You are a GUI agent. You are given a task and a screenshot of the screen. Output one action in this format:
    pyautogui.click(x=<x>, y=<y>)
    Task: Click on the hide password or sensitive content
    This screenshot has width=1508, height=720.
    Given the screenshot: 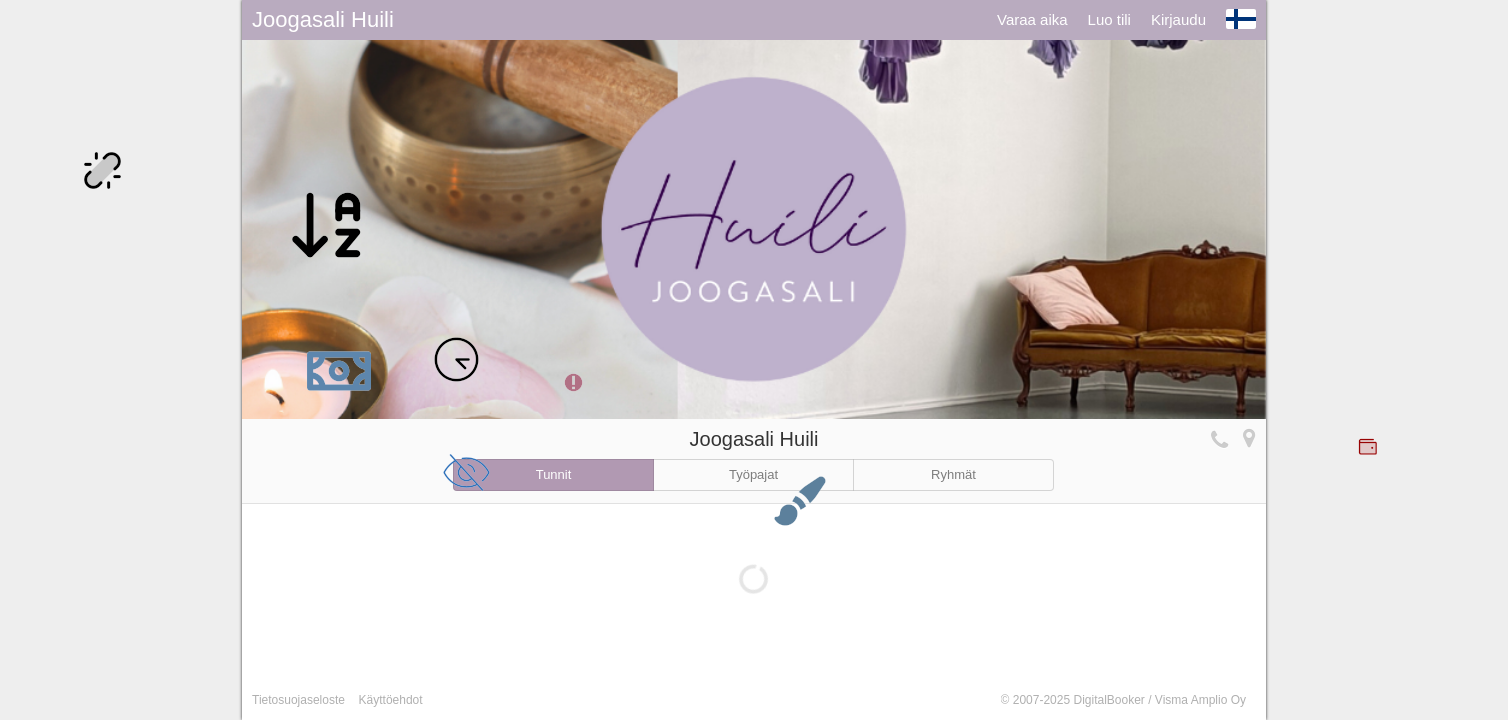 What is the action you would take?
    pyautogui.click(x=466, y=472)
    